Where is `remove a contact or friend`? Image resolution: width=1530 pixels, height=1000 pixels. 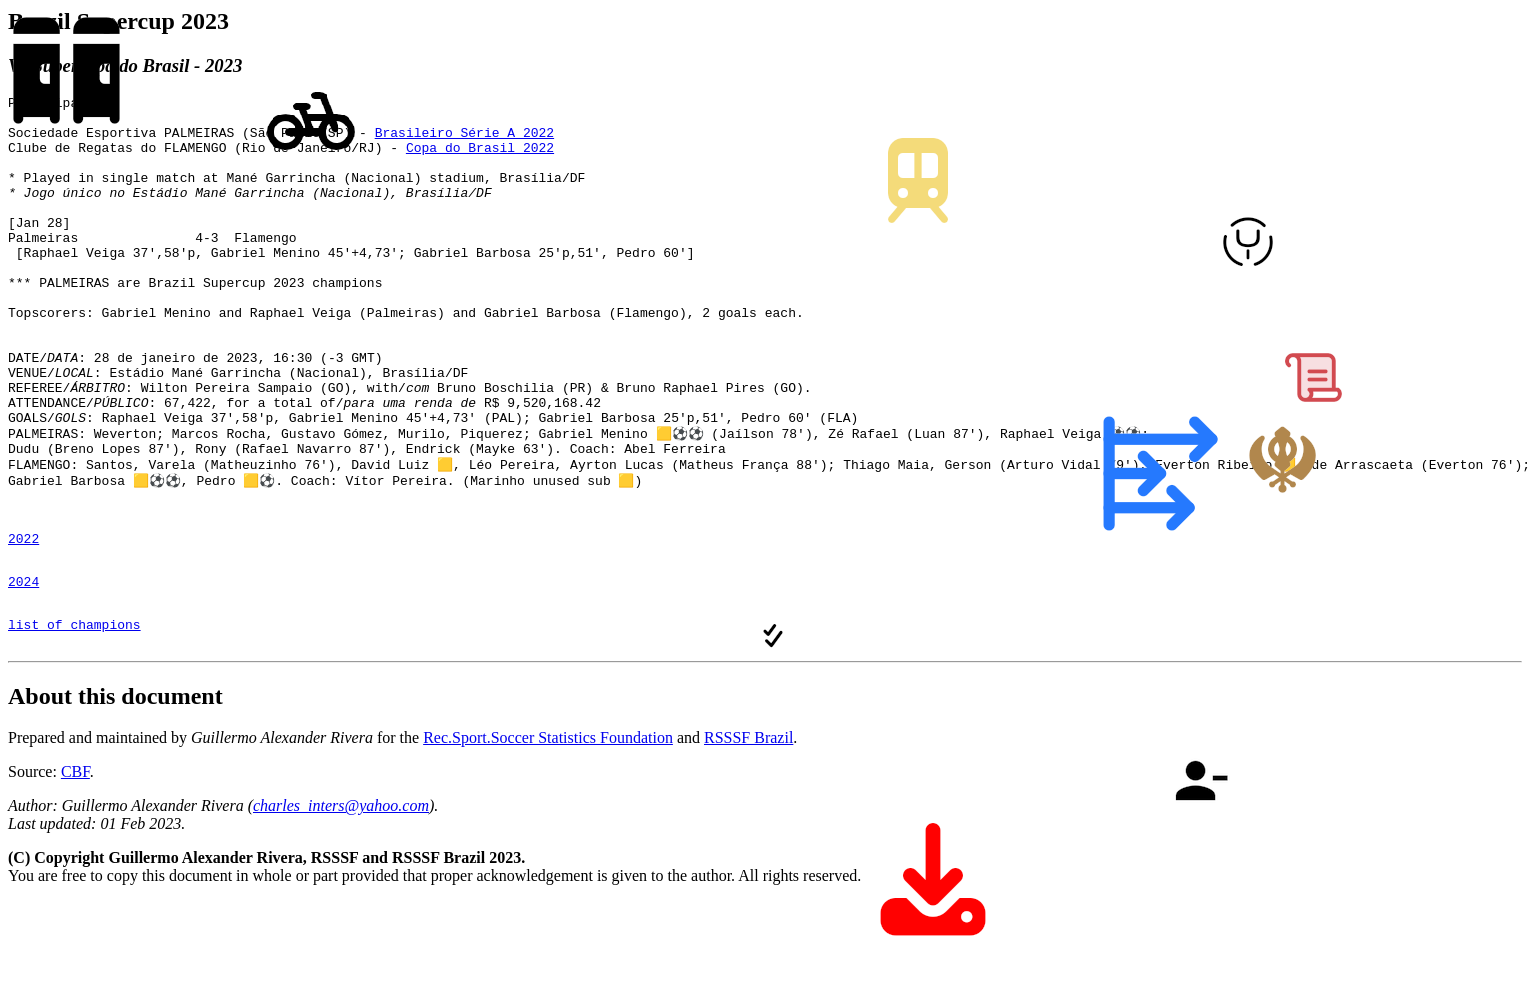
remove a contact or friend is located at coordinates (1200, 780).